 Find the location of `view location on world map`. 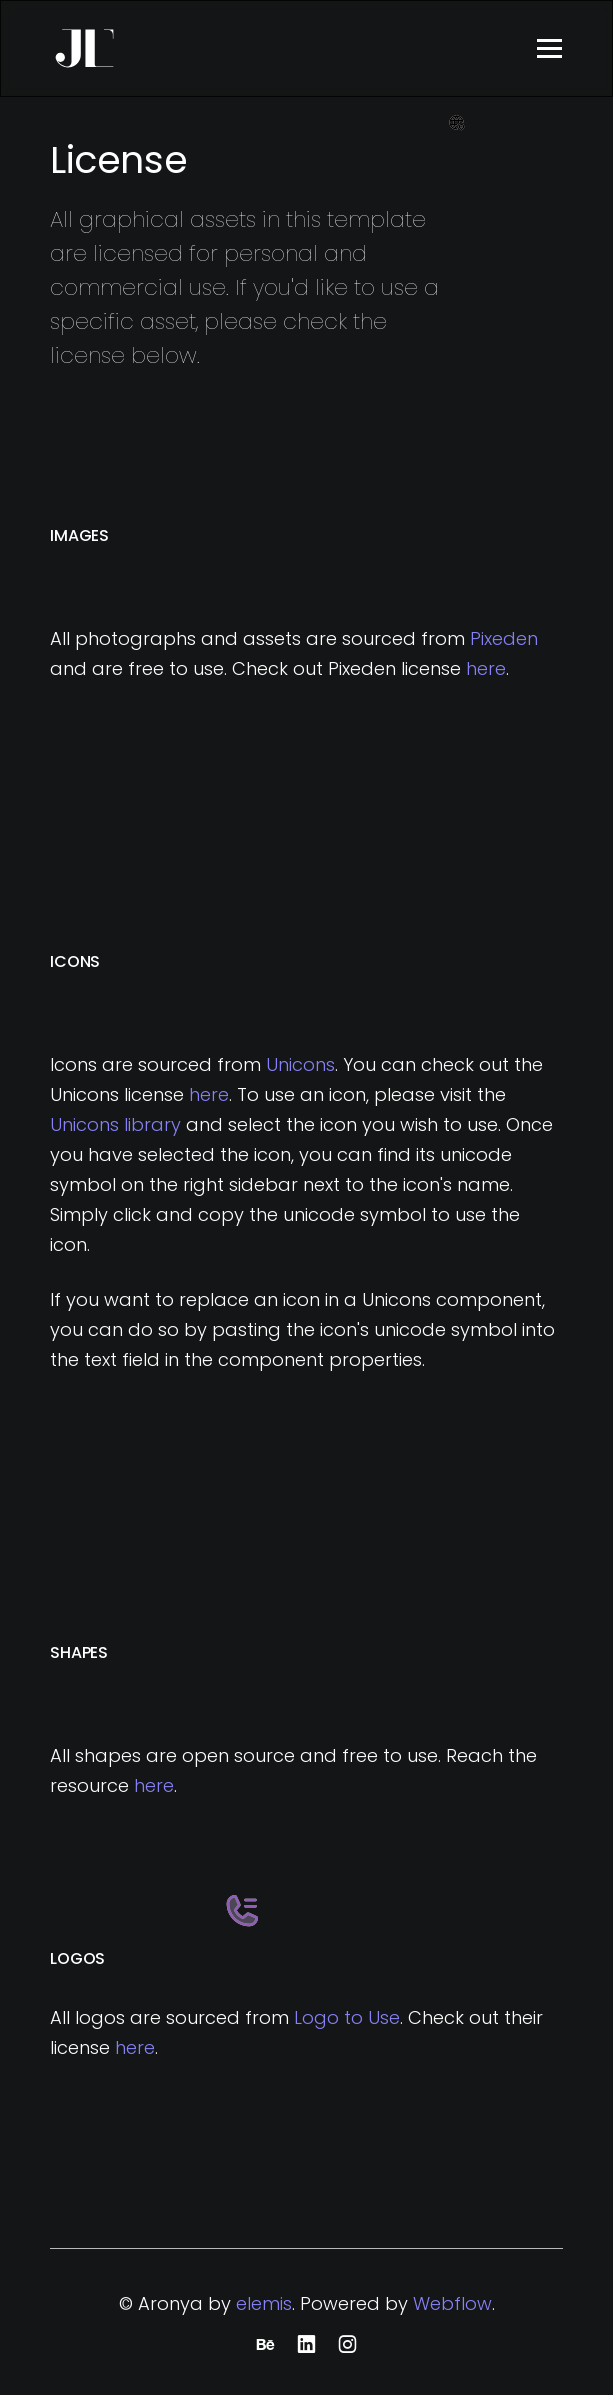

view location on world map is located at coordinates (456, 122).